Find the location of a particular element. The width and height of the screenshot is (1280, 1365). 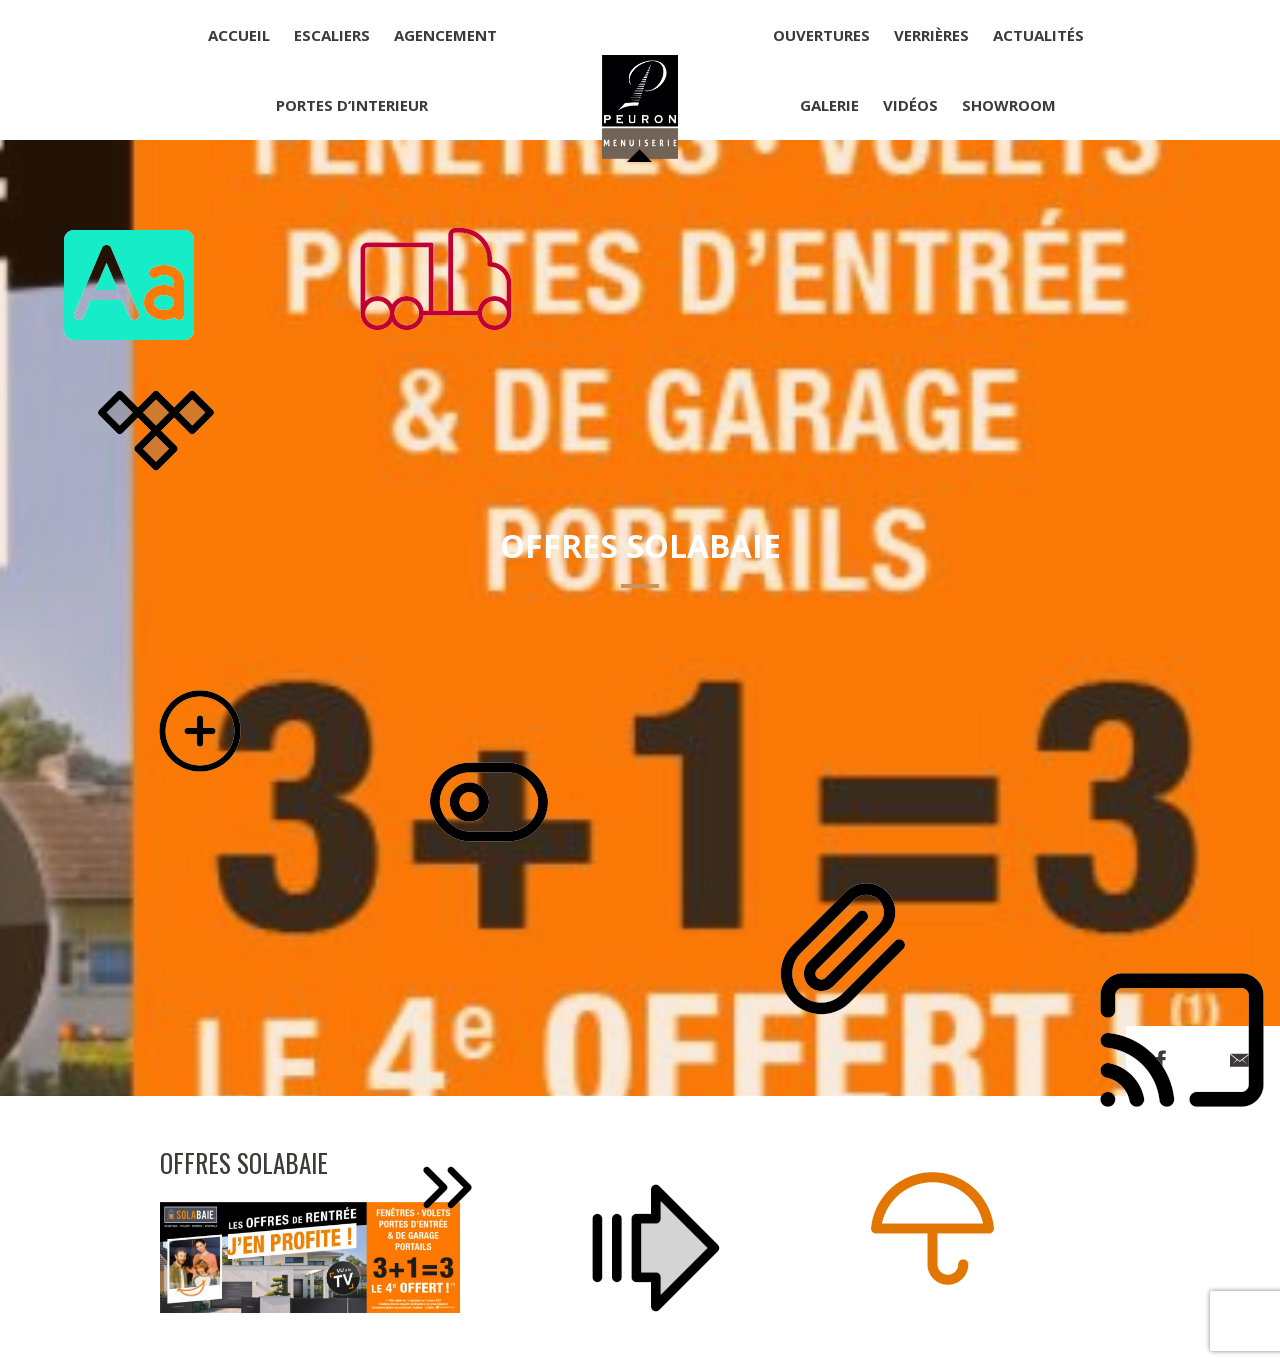

cast media to a nearby device is located at coordinates (1182, 1040).